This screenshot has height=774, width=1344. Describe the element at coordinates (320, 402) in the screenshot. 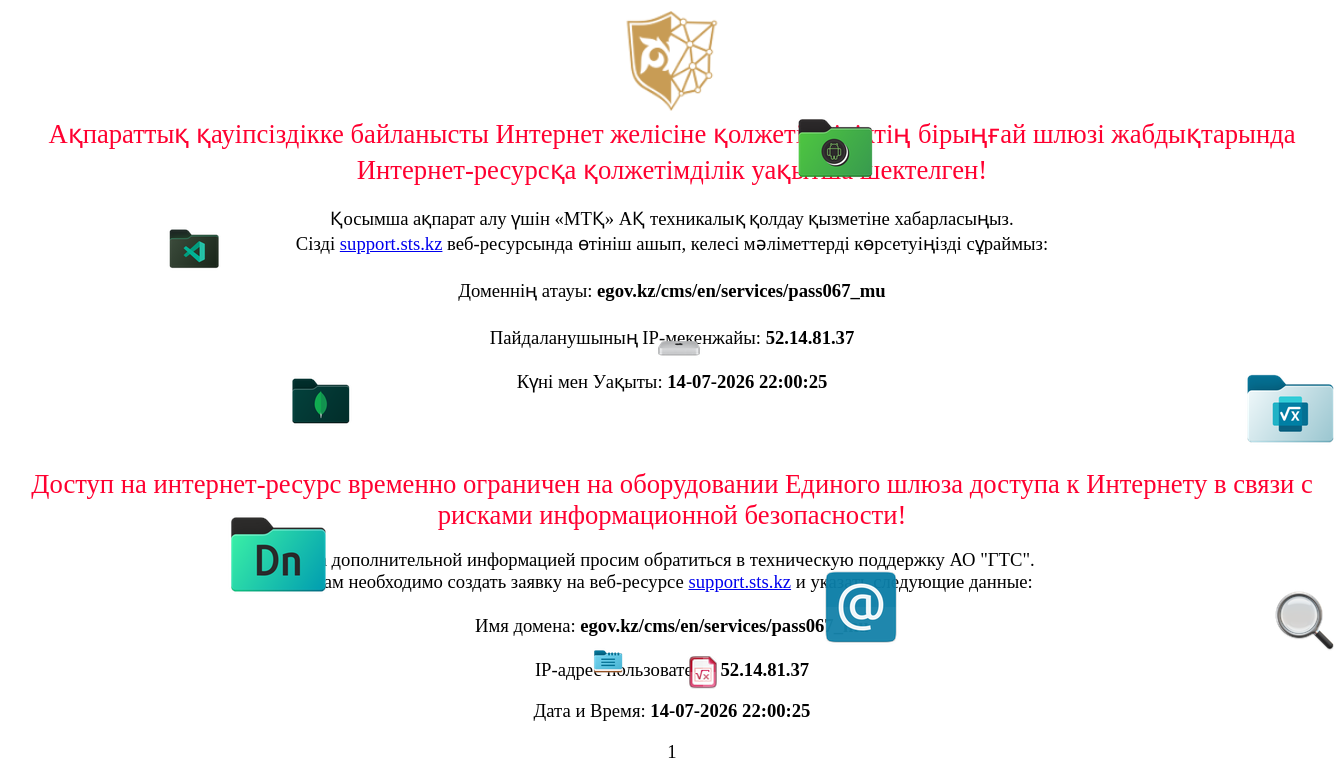

I see `open mongodb database files folder` at that location.